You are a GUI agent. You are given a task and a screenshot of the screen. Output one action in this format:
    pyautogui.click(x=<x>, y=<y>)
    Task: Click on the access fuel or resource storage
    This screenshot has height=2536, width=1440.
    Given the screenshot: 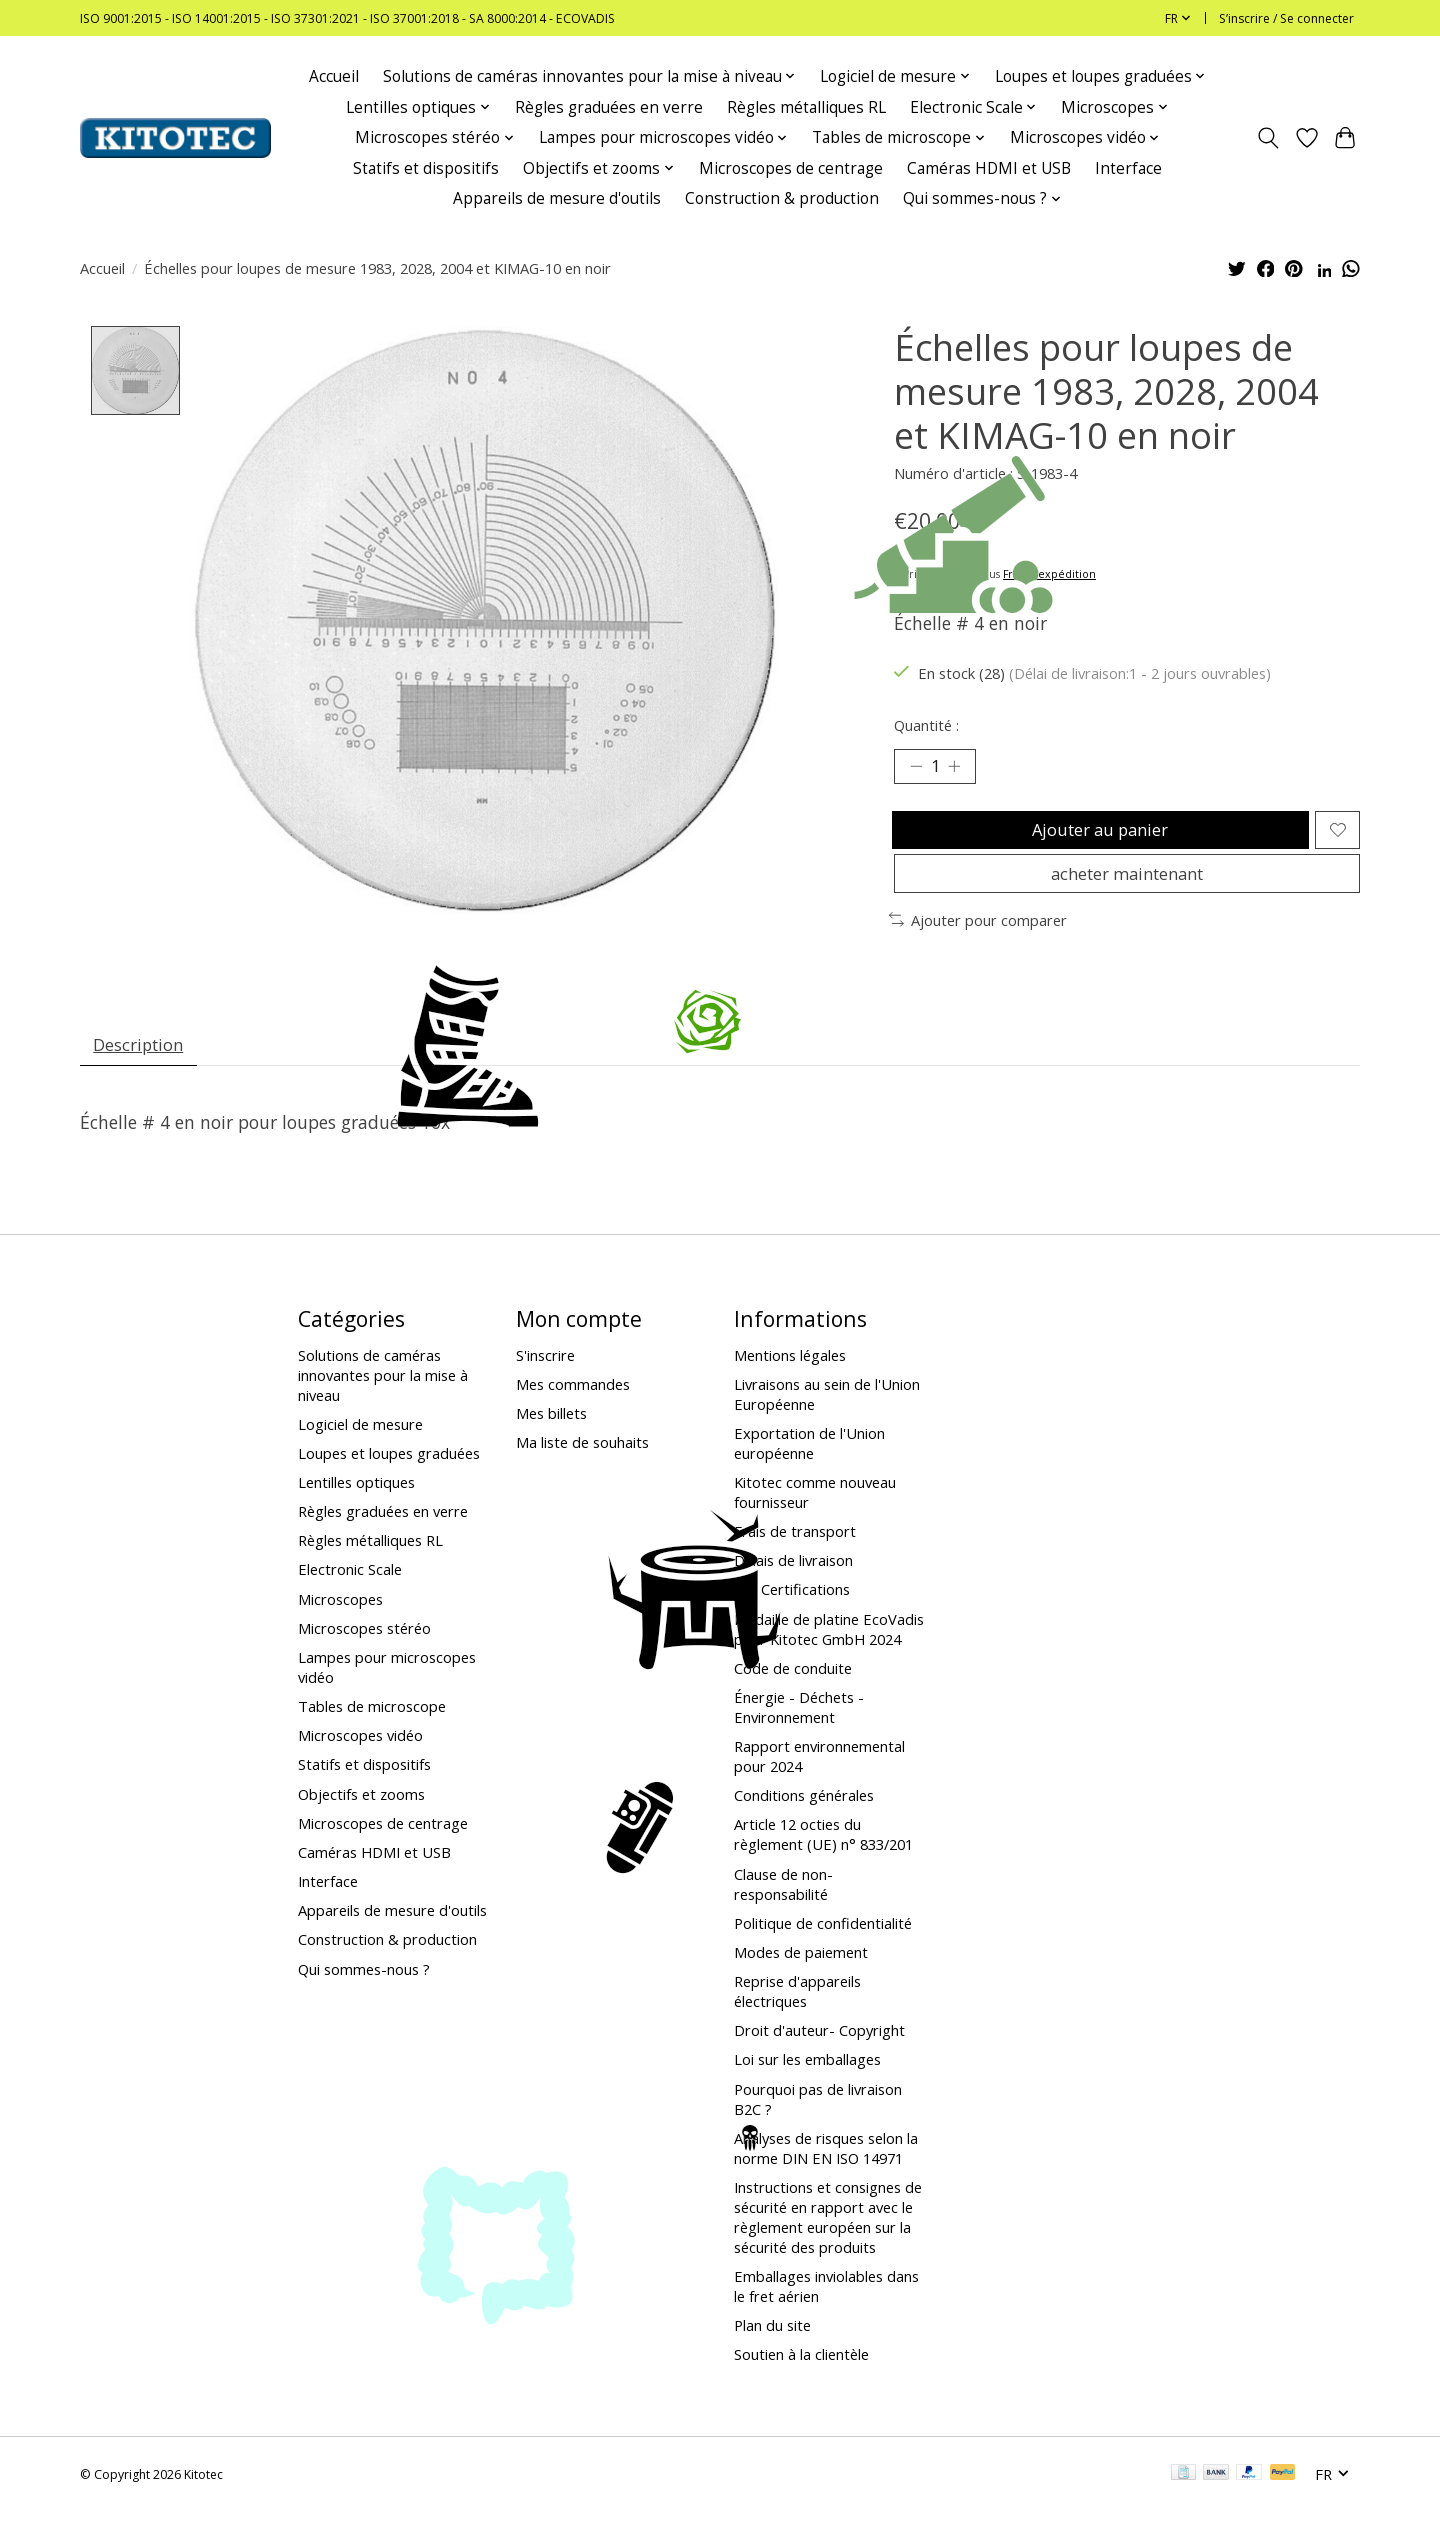 What is the action you would take?
    pyautogui.click(x=641, y=1827)
    